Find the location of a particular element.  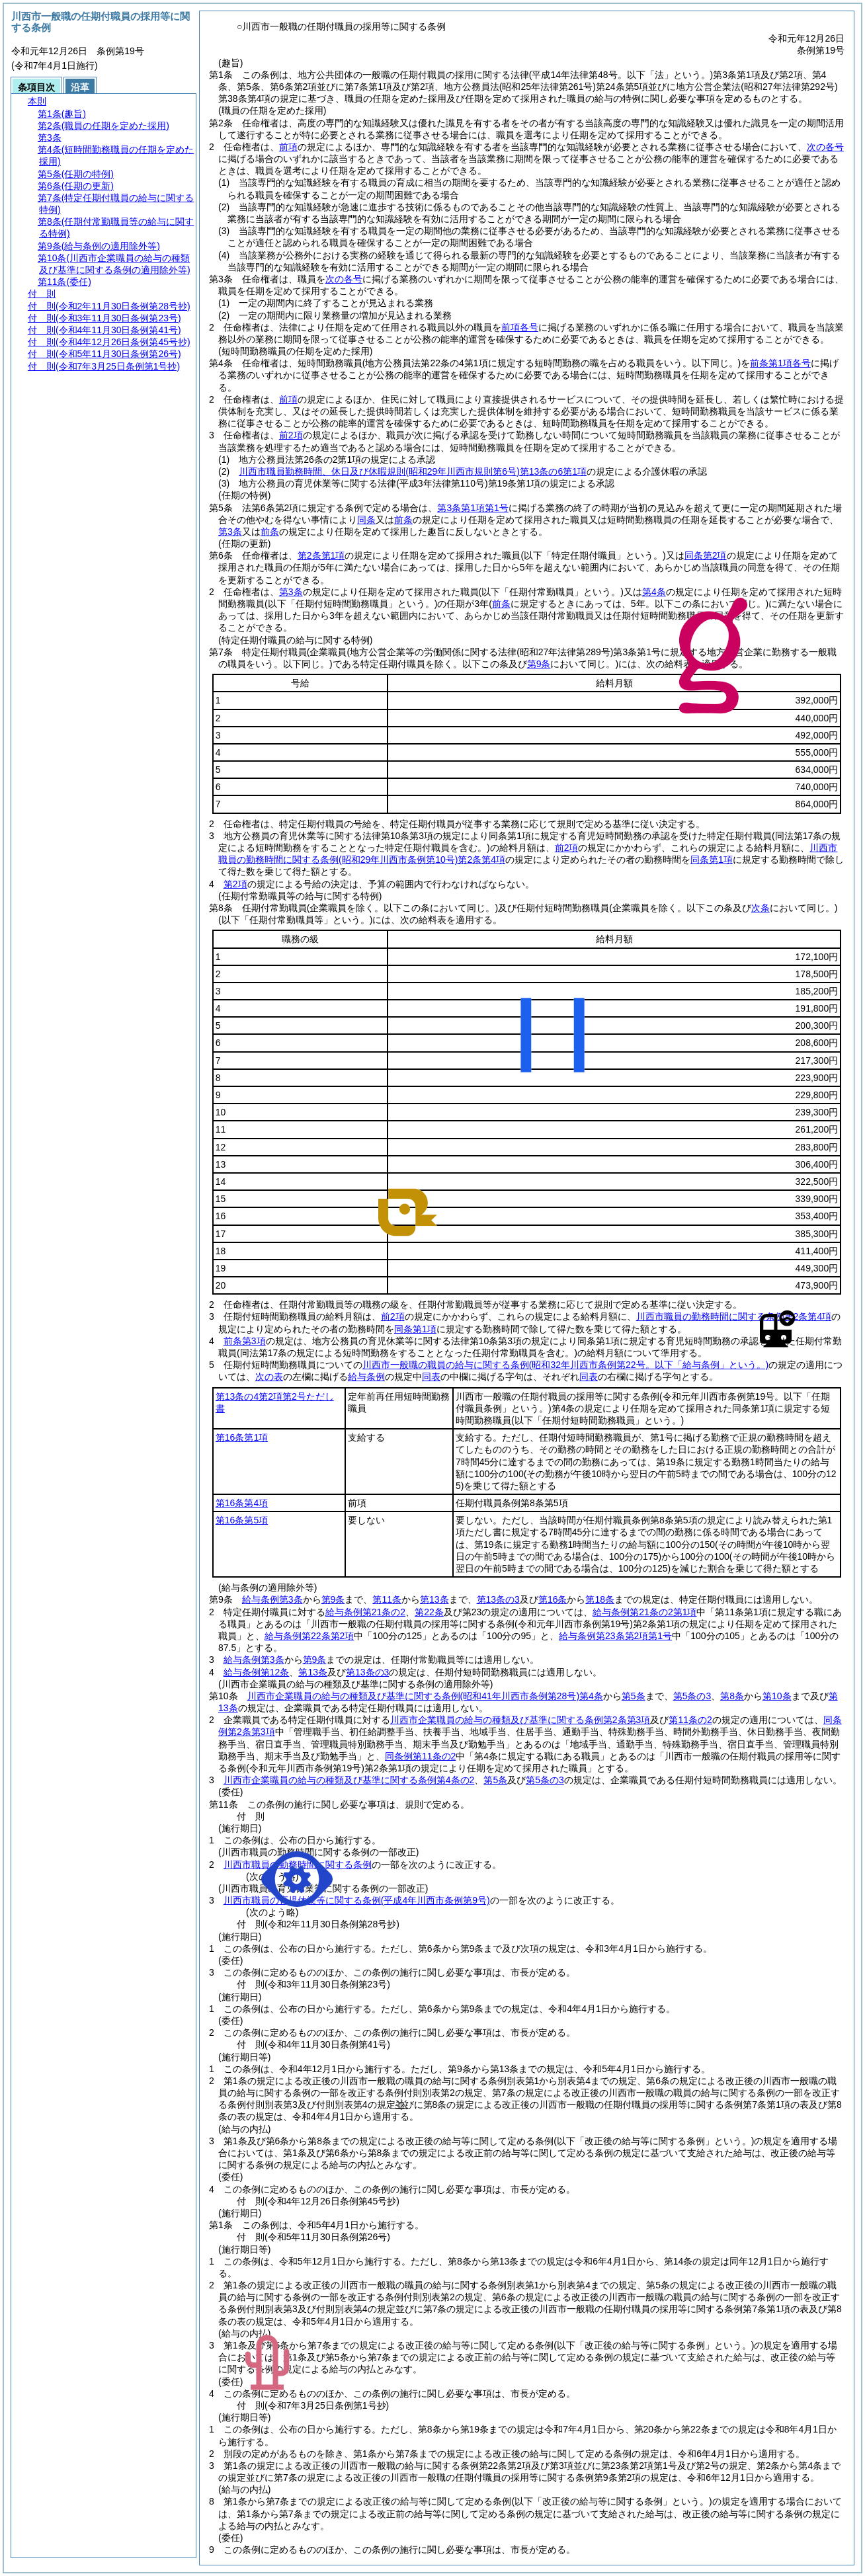

indicates wifi availability on subway or transit is located at coordinates (776, 1330).